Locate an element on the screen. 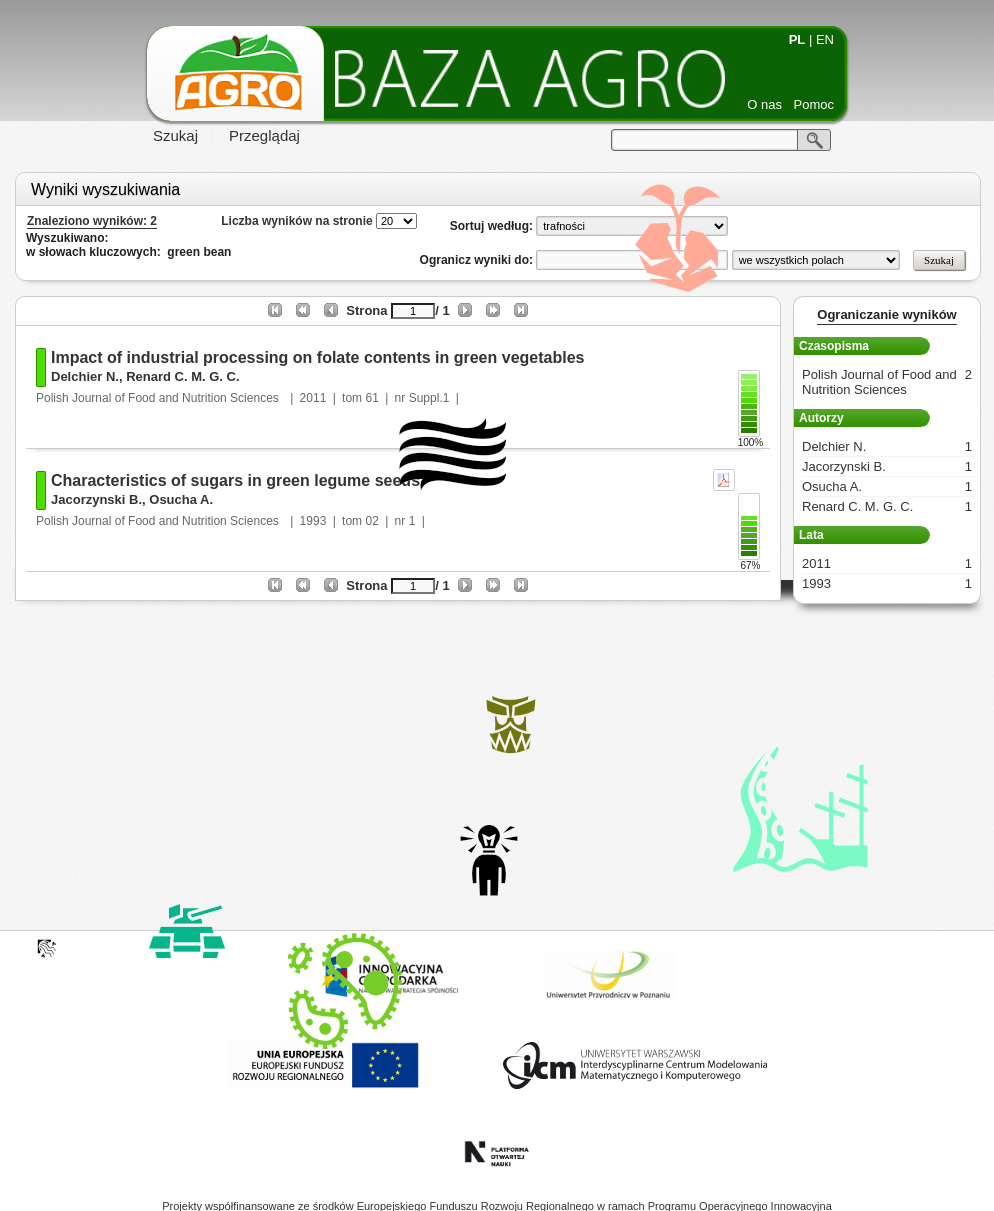  plant a seed or start growing crops is located at coordinates (680, 238).